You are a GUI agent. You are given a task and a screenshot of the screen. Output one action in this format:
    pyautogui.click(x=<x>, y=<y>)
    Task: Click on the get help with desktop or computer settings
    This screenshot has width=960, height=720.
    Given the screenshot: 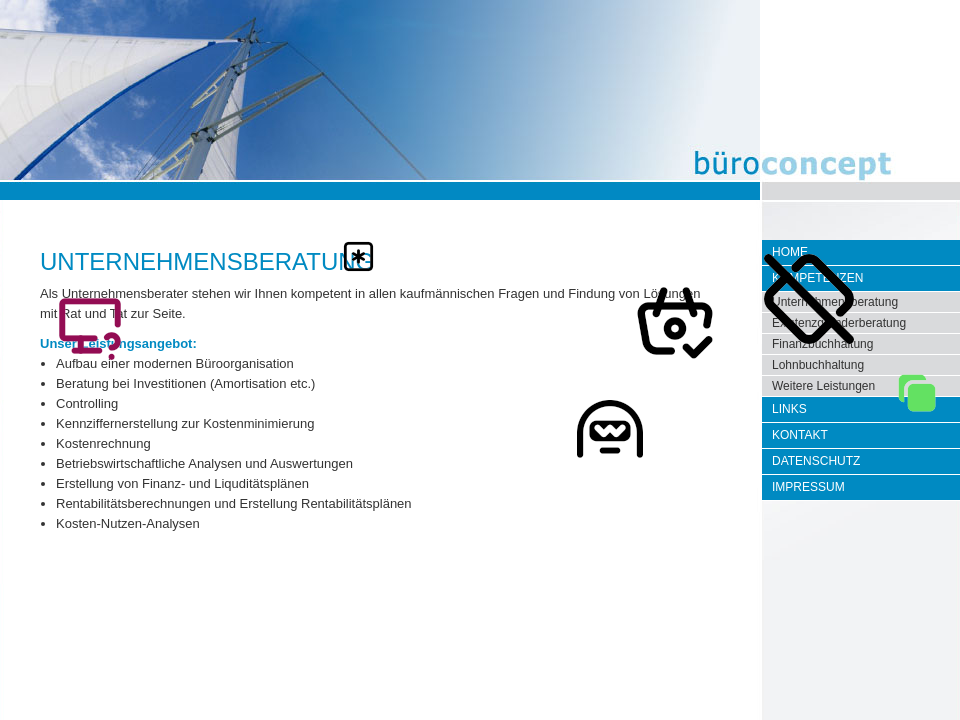 What is the action you would take?
    pyautogui.click(x=90, y=326)
    